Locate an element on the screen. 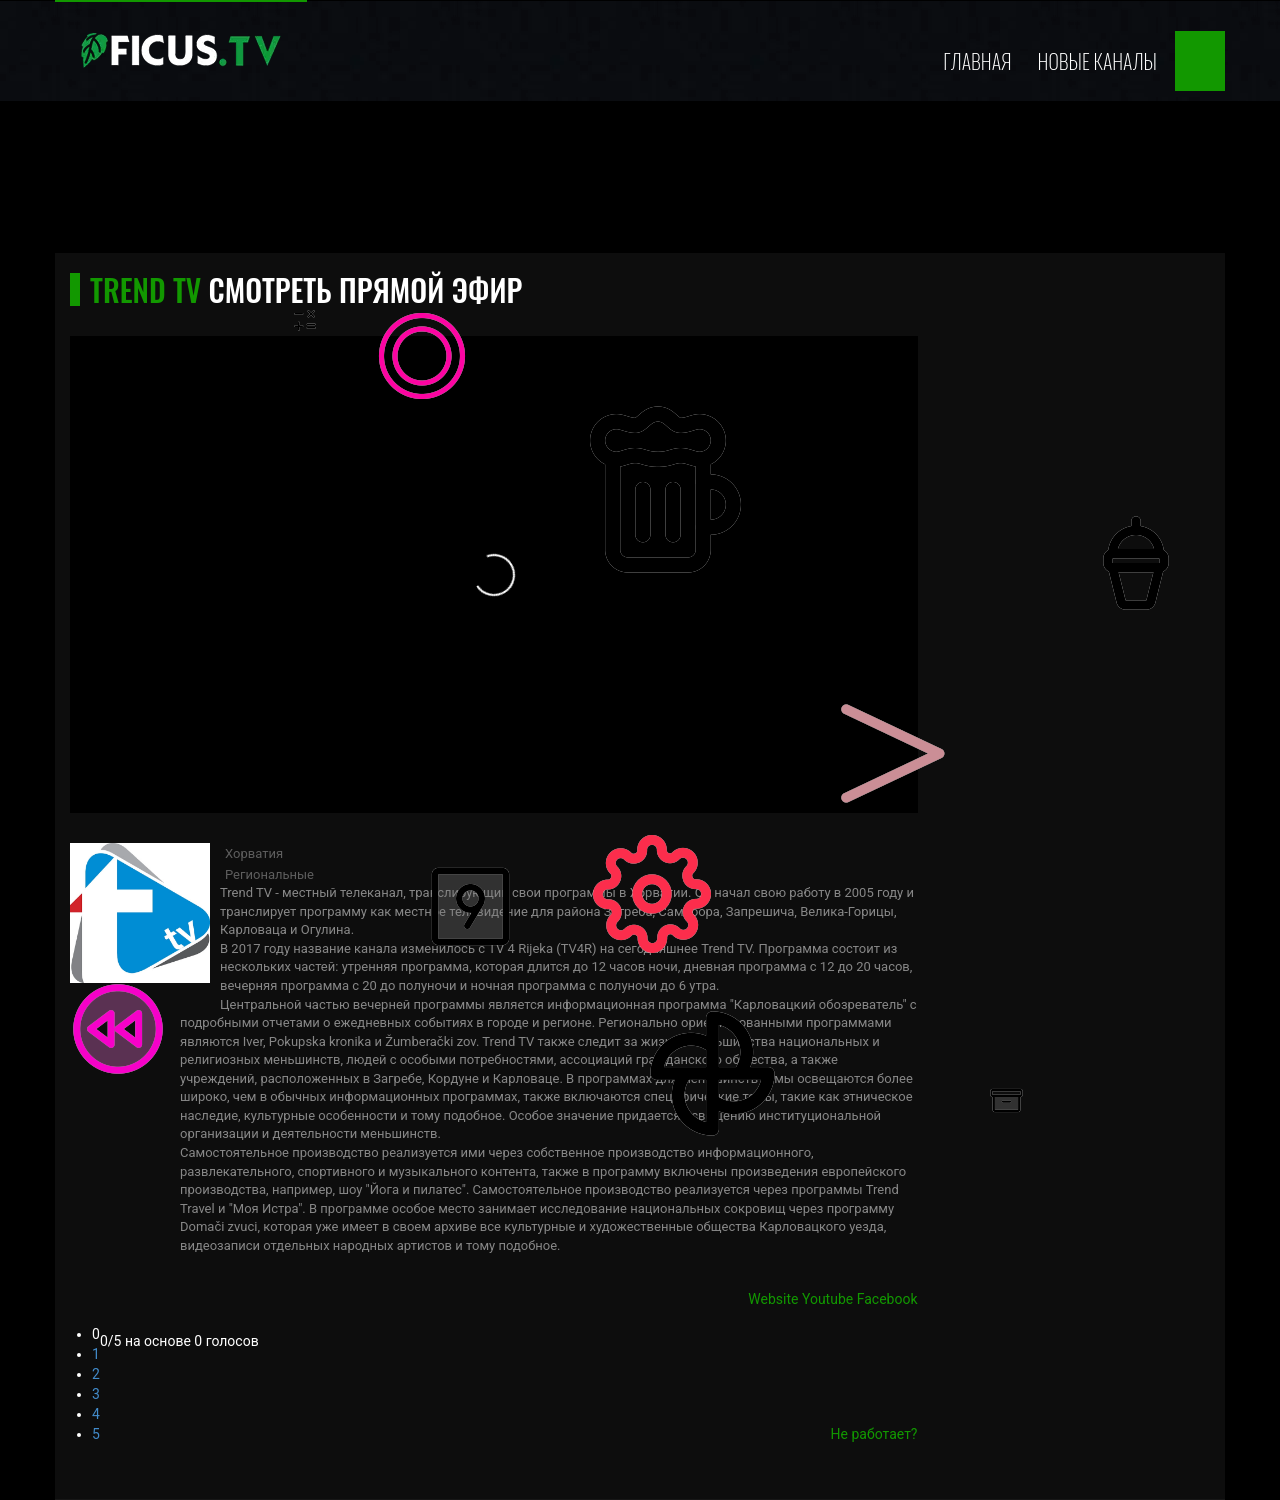 The width and height of the screenshot is (1280, 1500). archive selected items is located at coordinates (1006, 1100).